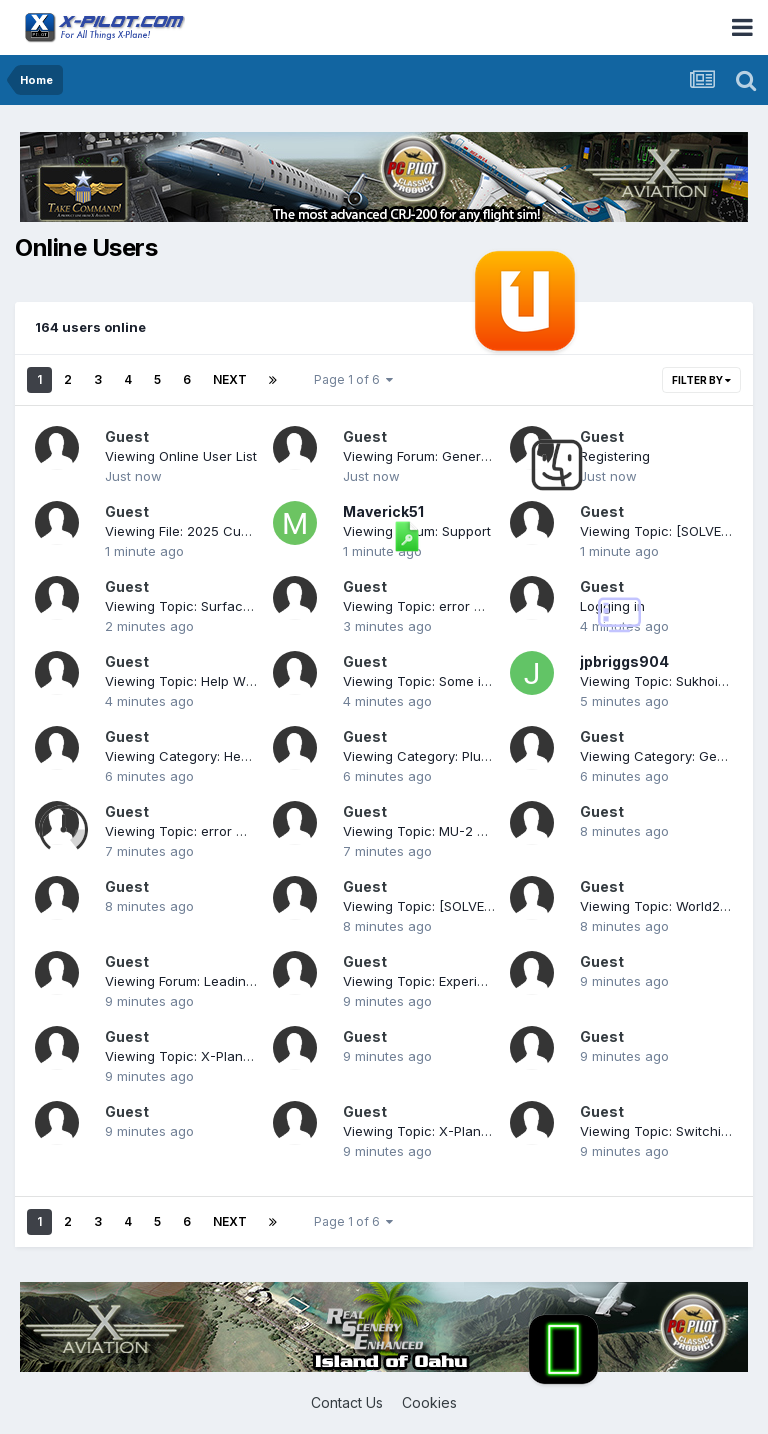  Describe the element at coordinates (563, 1349) in the screenshot. I see `launch portal reloaded game` at that location.